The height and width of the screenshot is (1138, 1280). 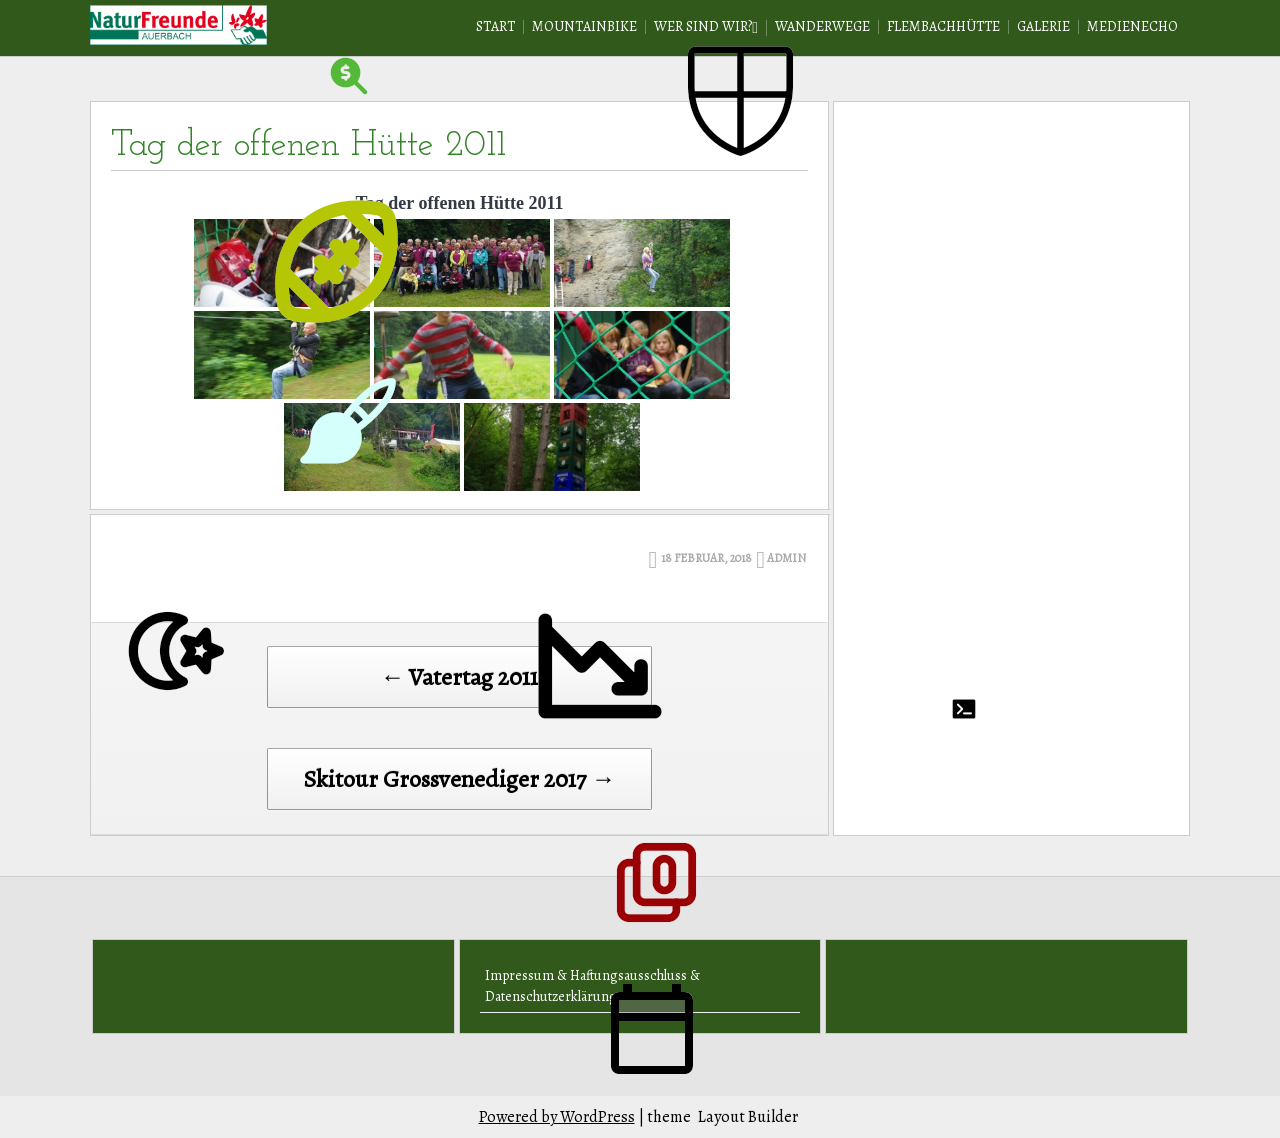 I want to click on view declining metrics or performance data, so click(x=600, y=666).